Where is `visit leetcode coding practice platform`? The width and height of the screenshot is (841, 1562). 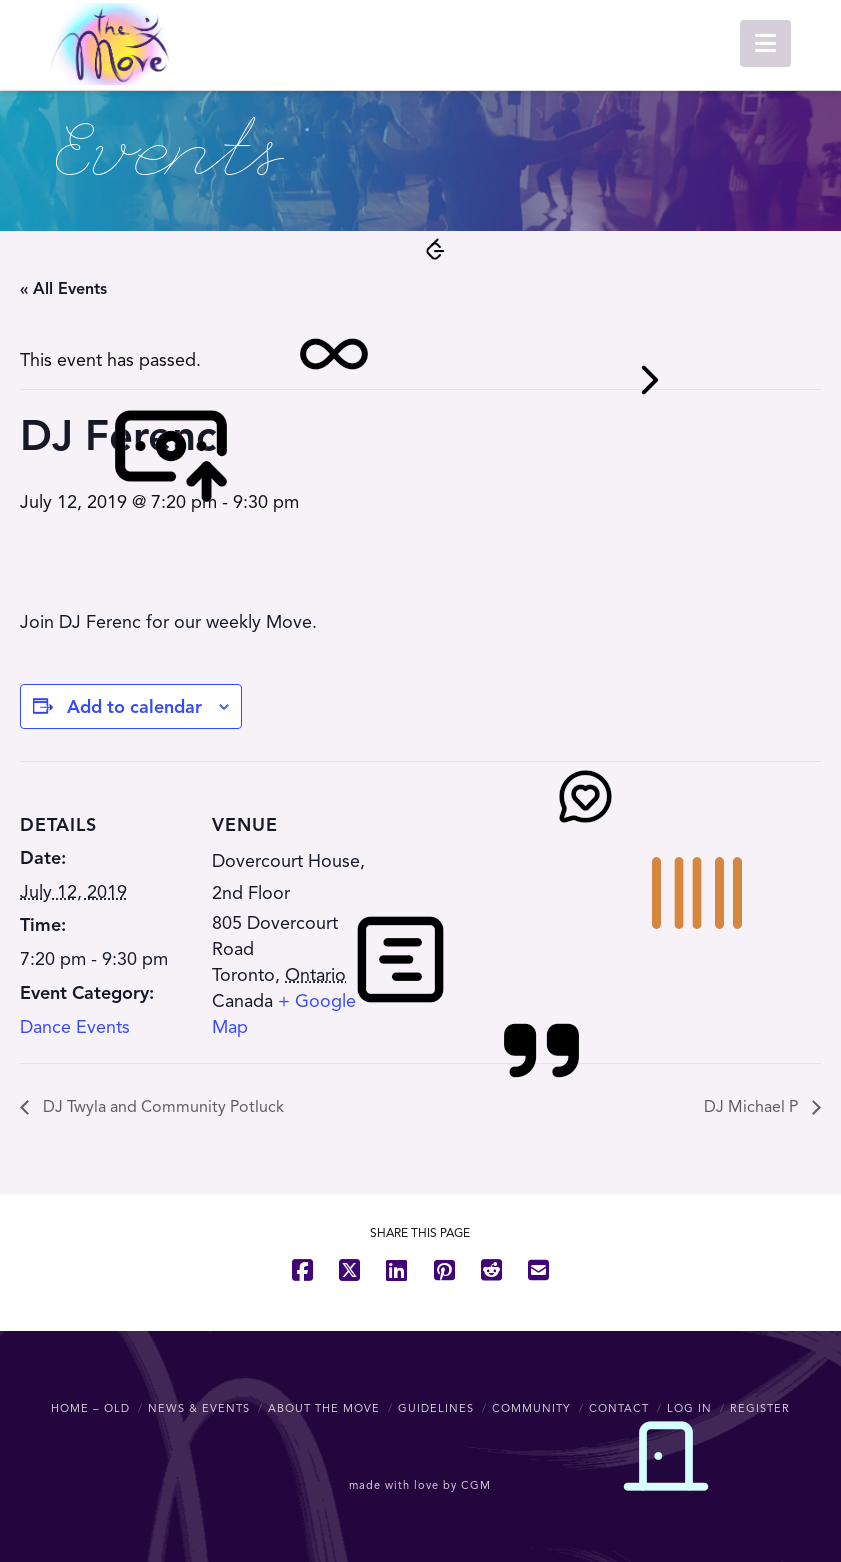 visit leetcode coding practice platform is located at coordinates (435, 250).